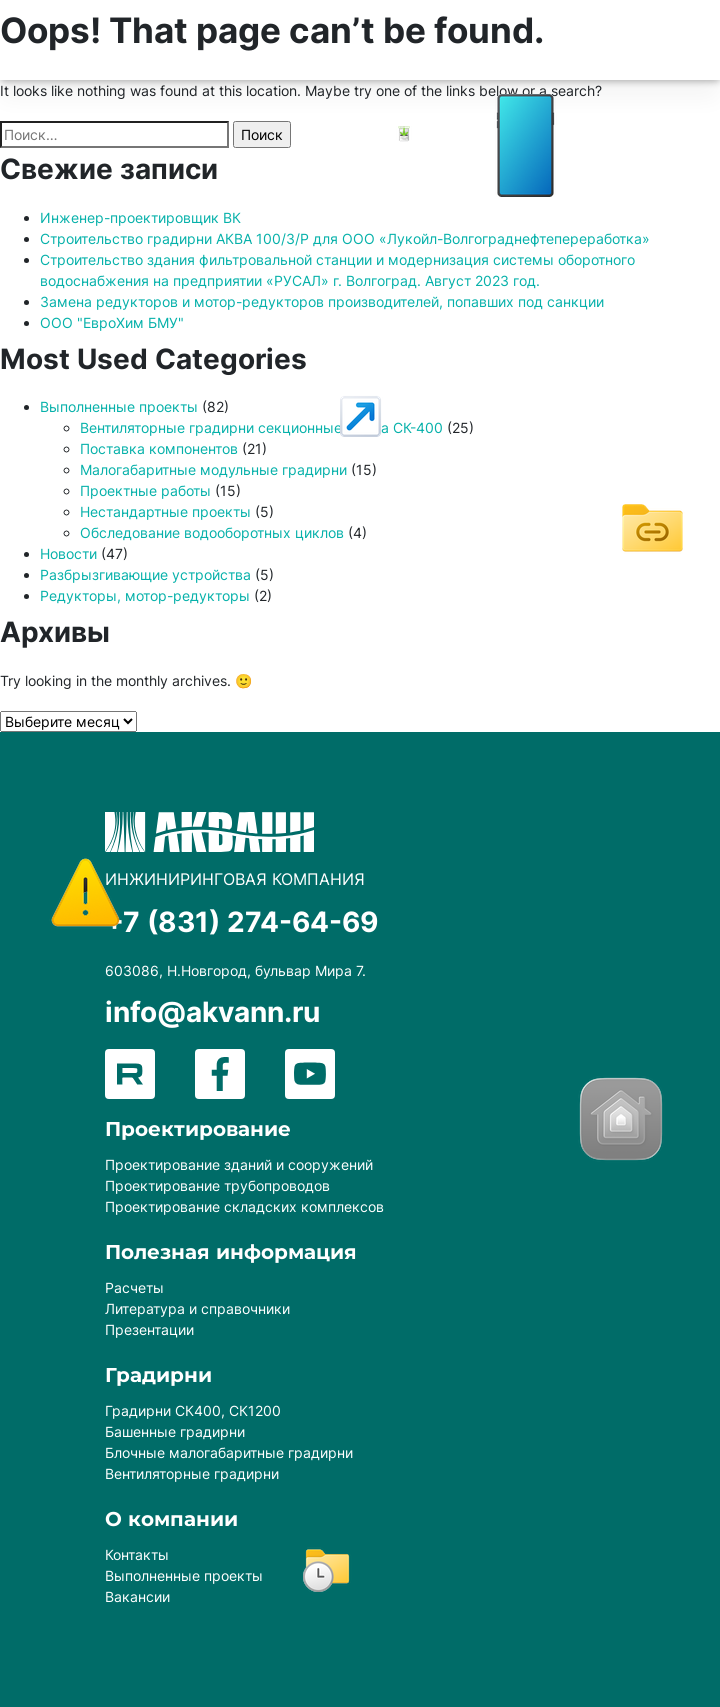 Image resolution: width=720 pixels, height=1707 pixels. What do you see at coordinates (621, 1119) in the screenshot?
I see `open the home app` at bounding box center [621, 1119].